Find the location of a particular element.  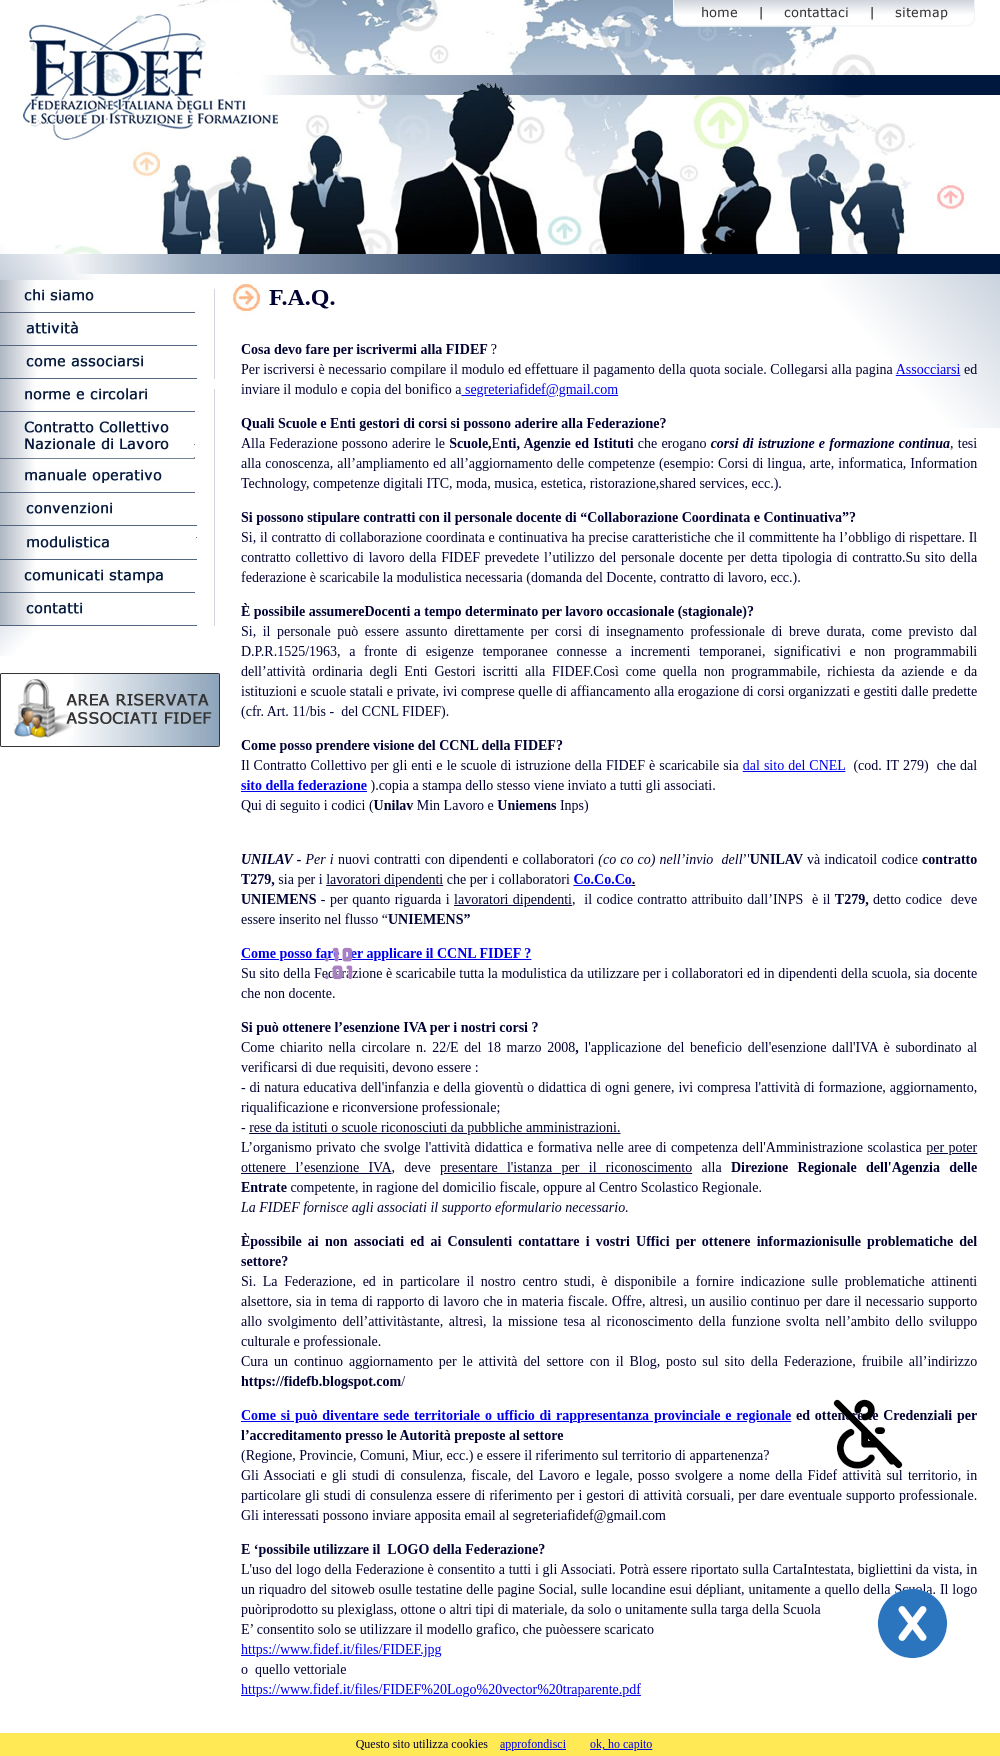

xbox x button icon is located at coordinates (912, 1623).